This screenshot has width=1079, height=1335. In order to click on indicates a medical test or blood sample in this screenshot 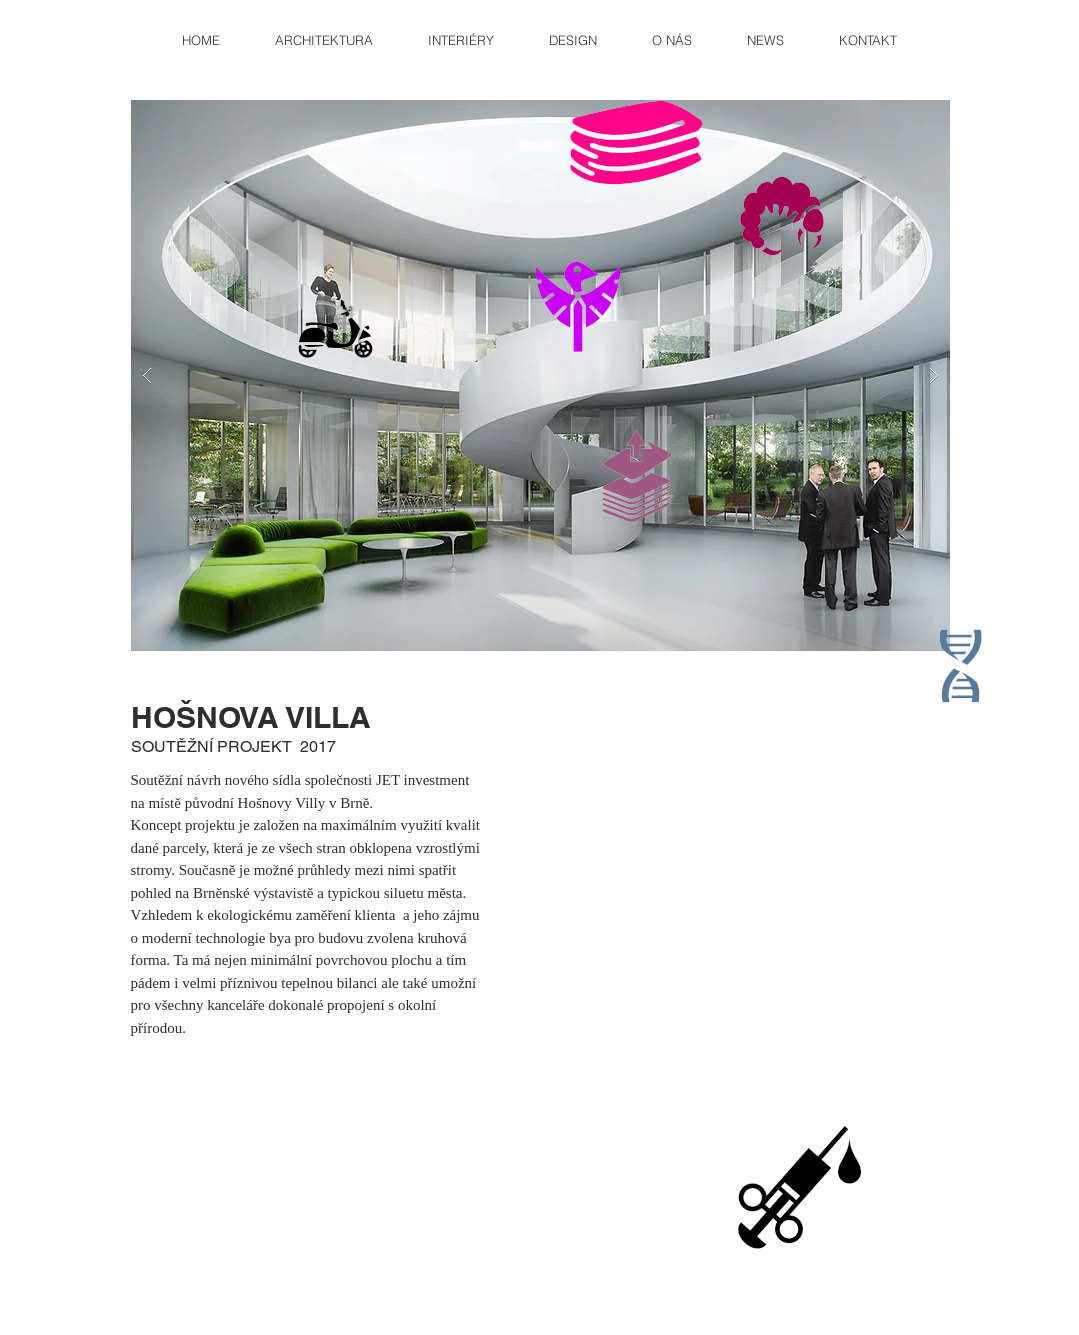, I will do `click(800, 1187)`.